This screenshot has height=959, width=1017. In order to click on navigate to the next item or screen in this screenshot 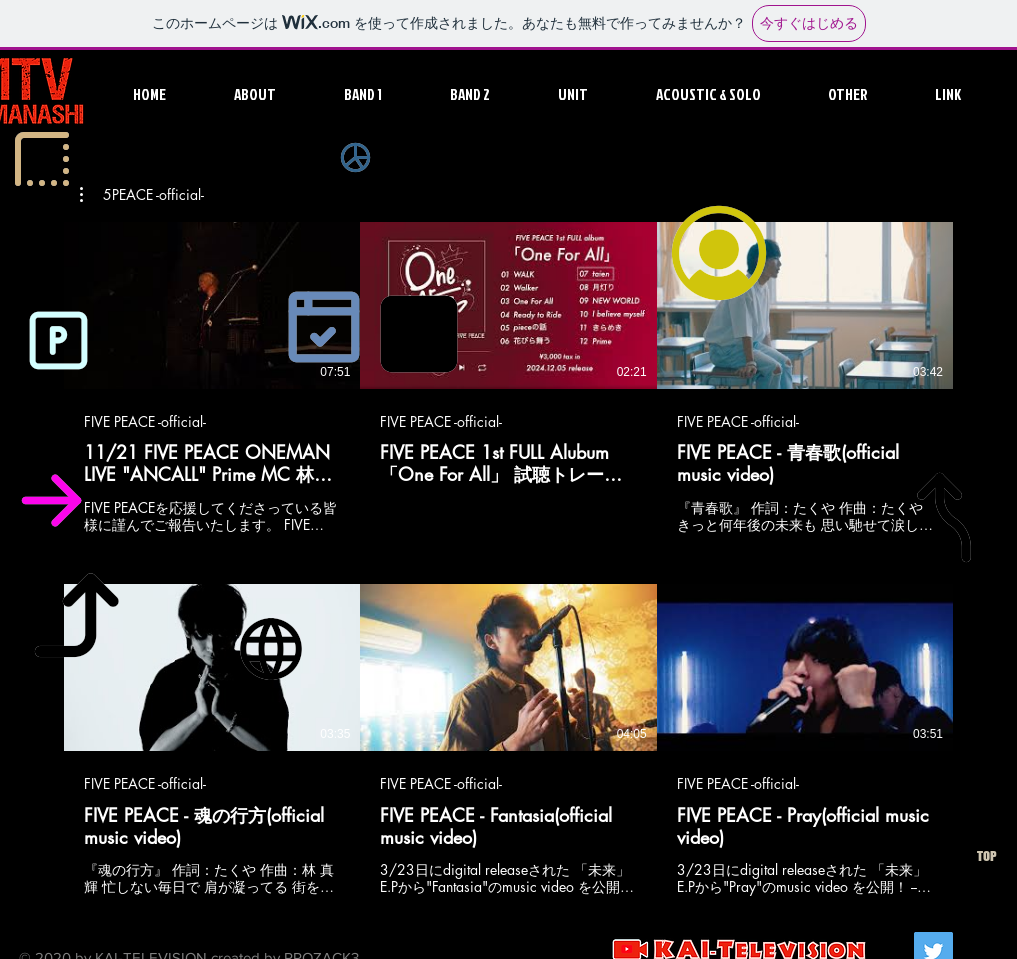, I will do `click(51, 500)`.